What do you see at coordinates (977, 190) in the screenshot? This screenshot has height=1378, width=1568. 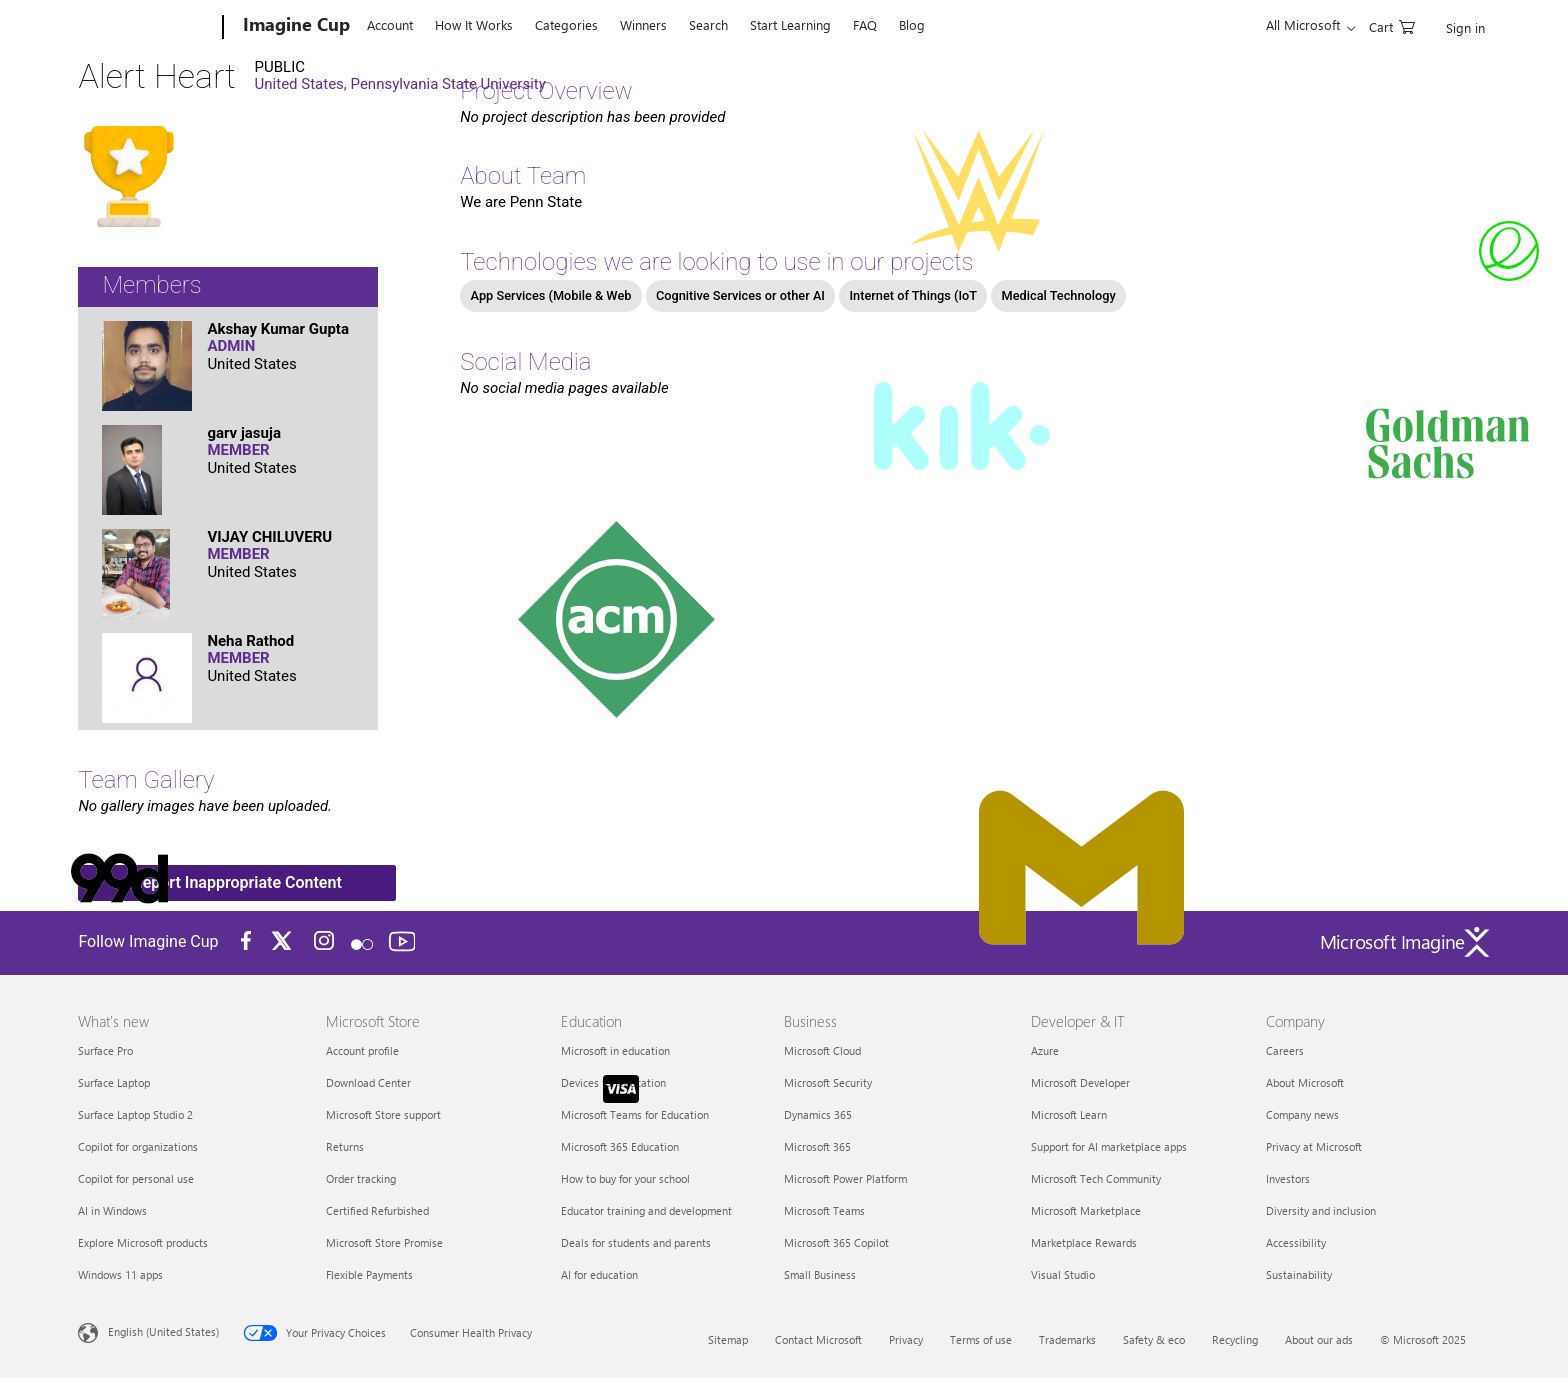 I see `WWE official logo` at bounding box center [977, 190].